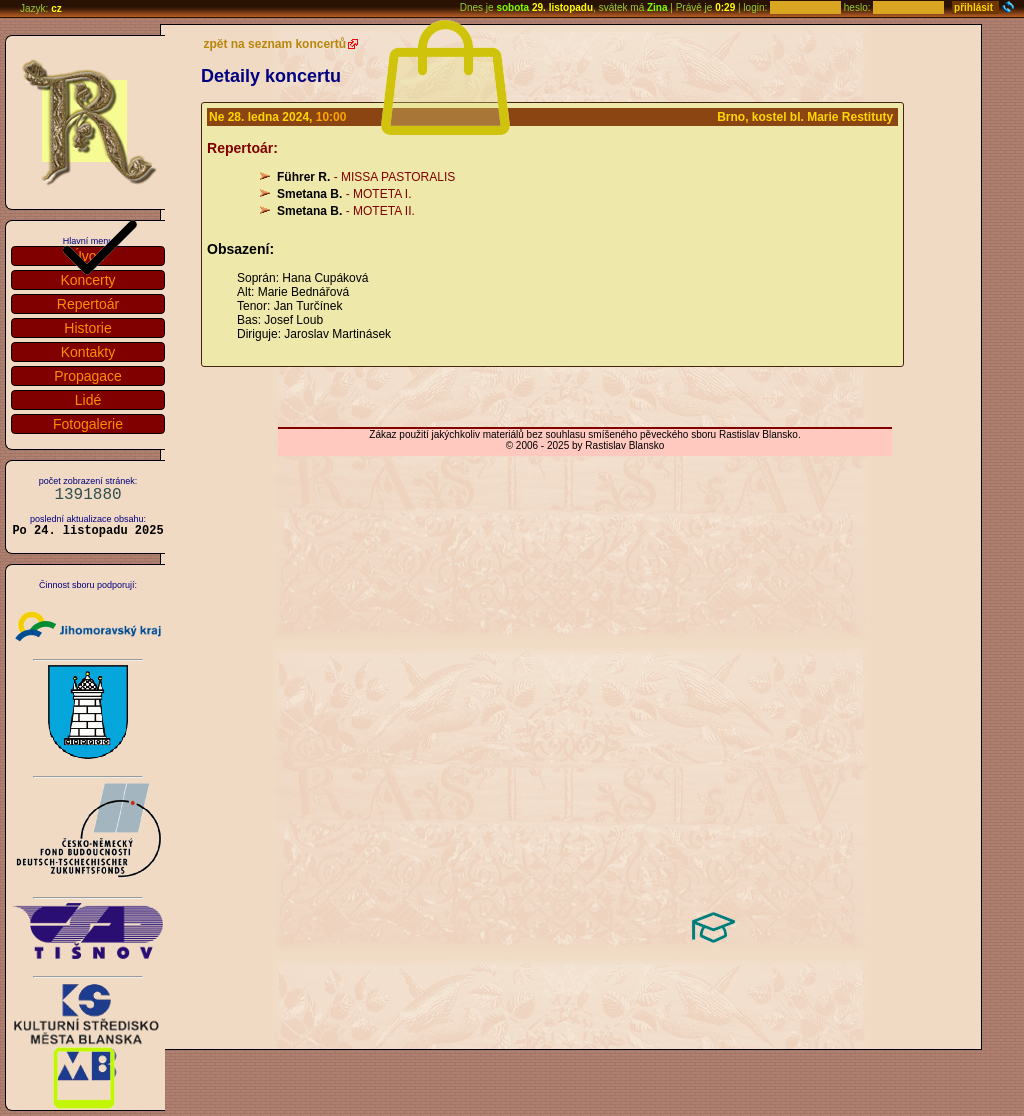 The width and height of the screenshot is (1024, 1116). Describe the element at coordinates (445, 84) in the screenshot. I see `view your shopping bag` at that location.